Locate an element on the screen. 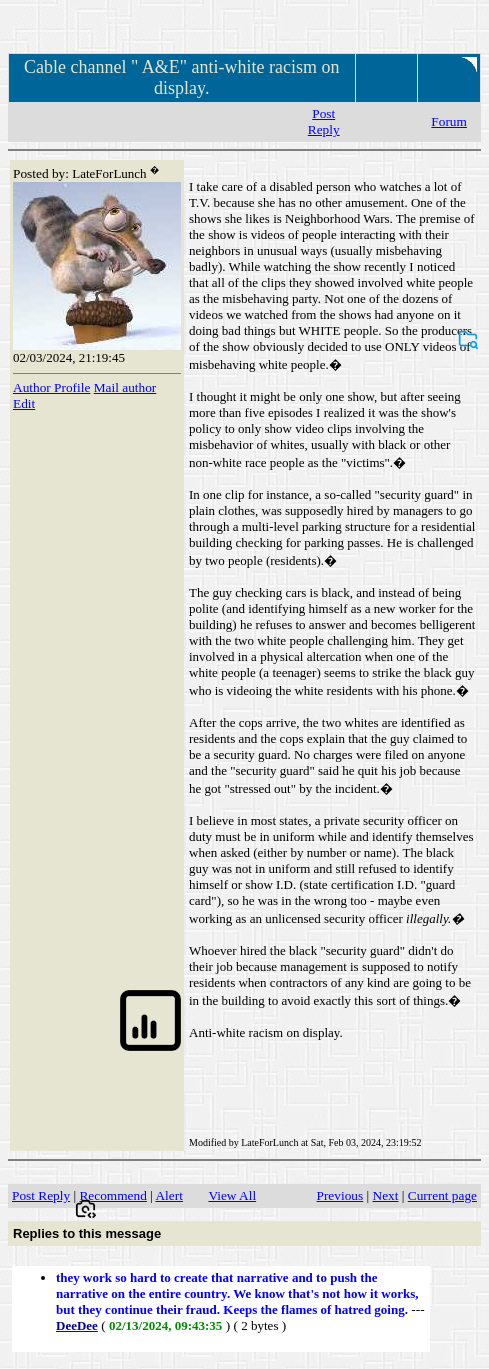  align content to bottom-left of container is located at coordinates (150, 1020).